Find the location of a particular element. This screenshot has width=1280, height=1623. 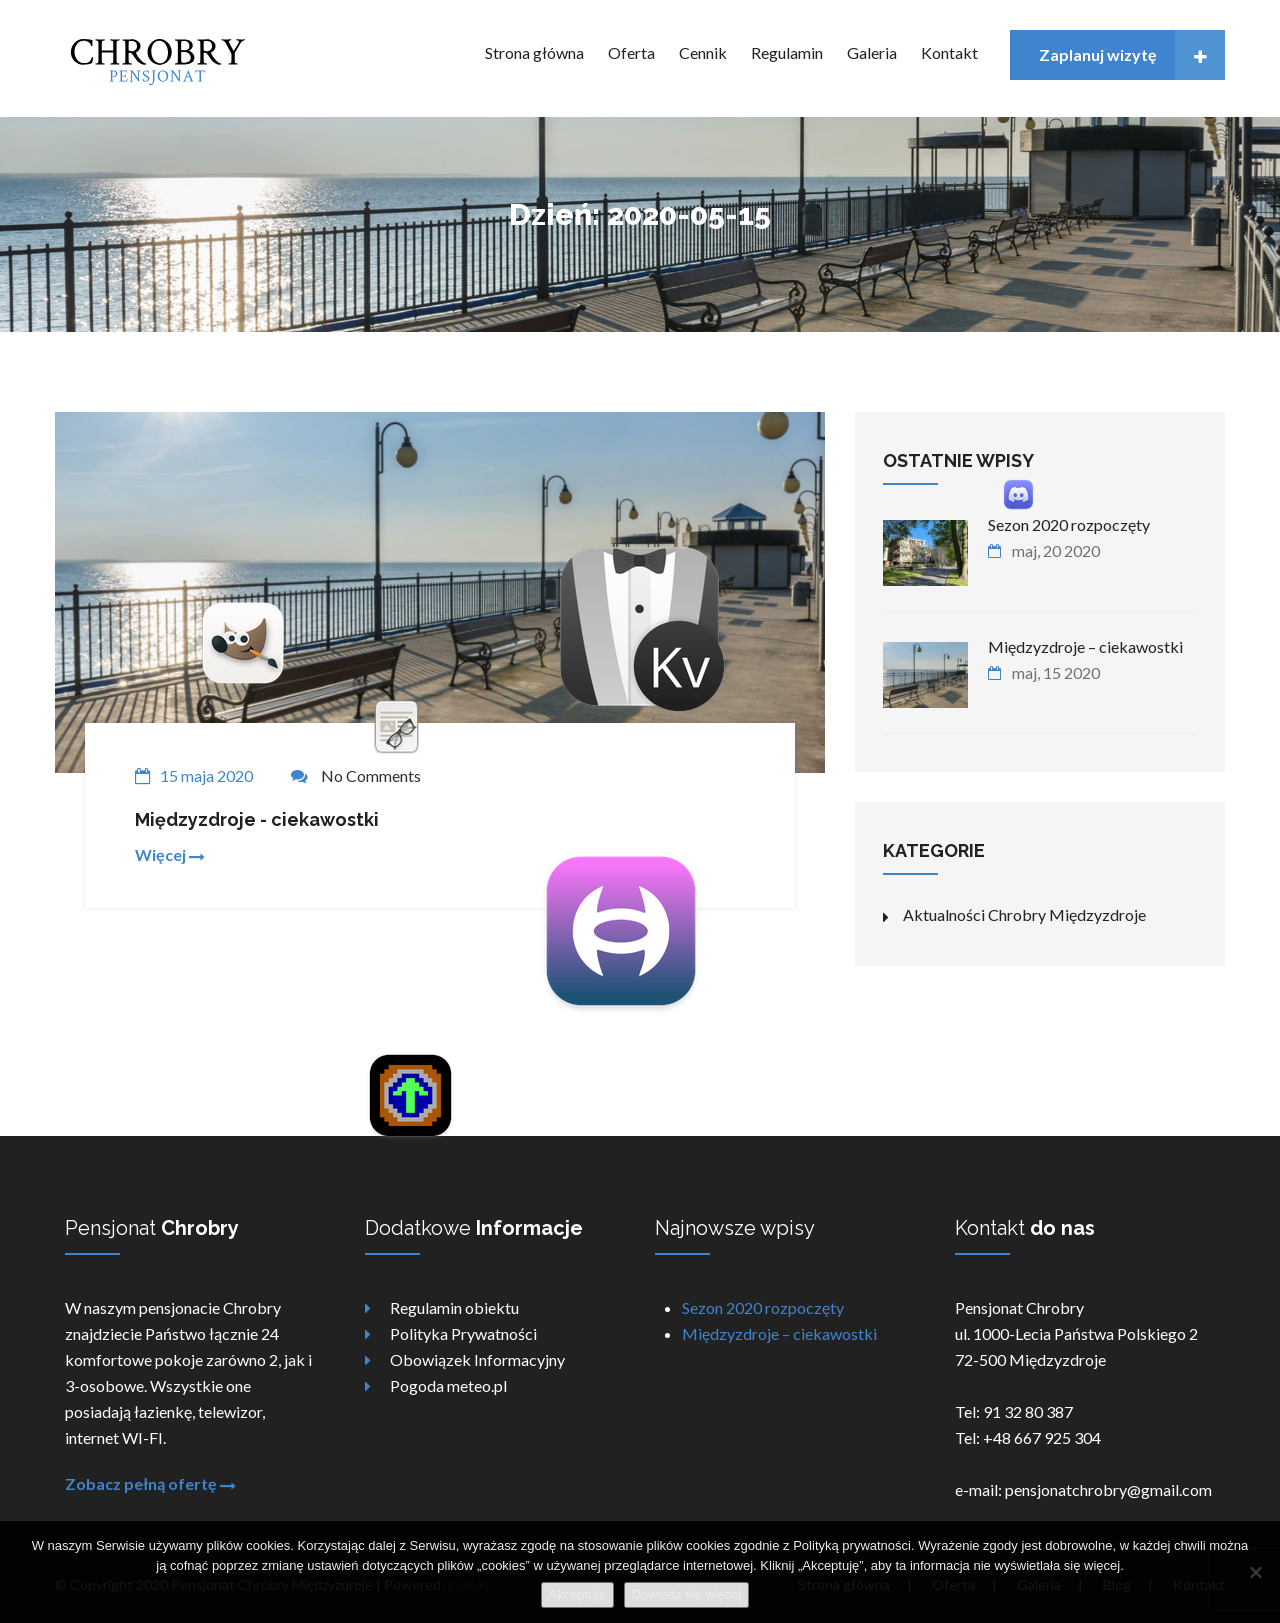

launch the AAAAXY puzzle game is located at coordinates (410, 1095).